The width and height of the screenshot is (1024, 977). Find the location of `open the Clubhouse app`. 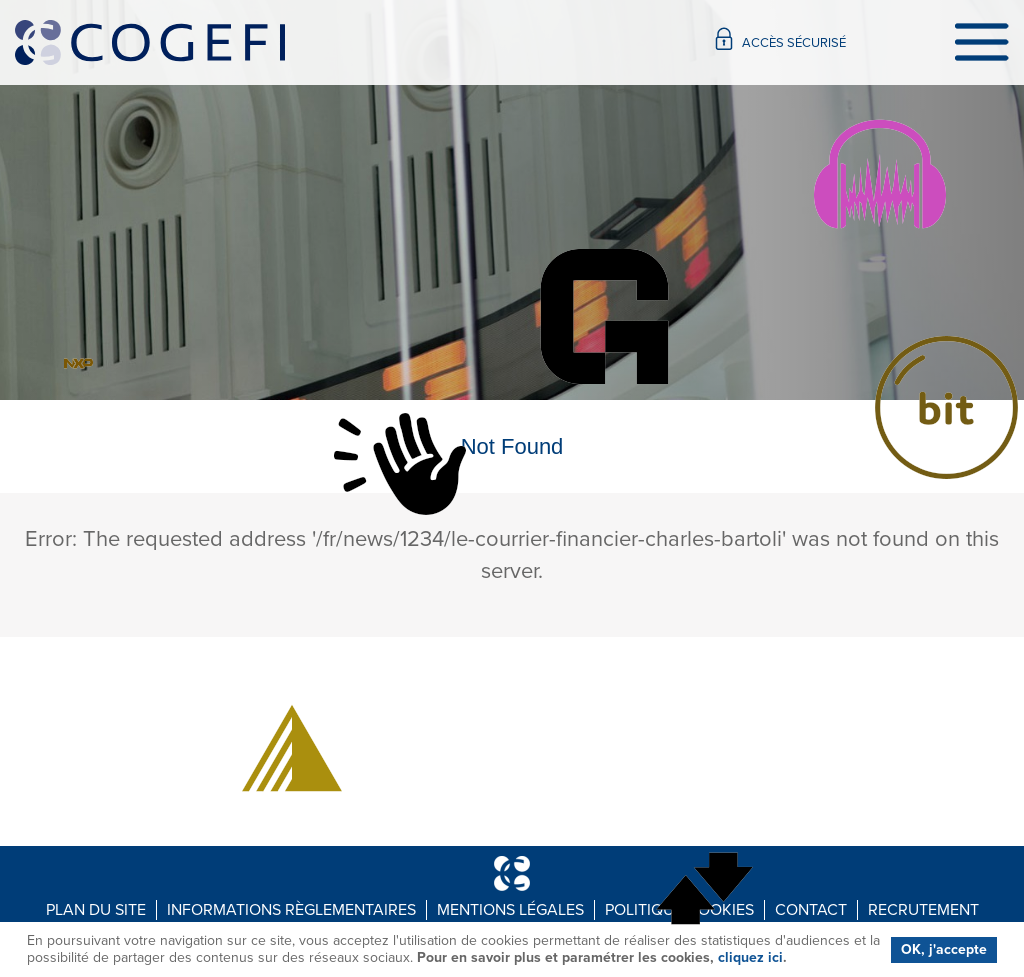

open the Clubhouse app is located at coordinates (400, 464).